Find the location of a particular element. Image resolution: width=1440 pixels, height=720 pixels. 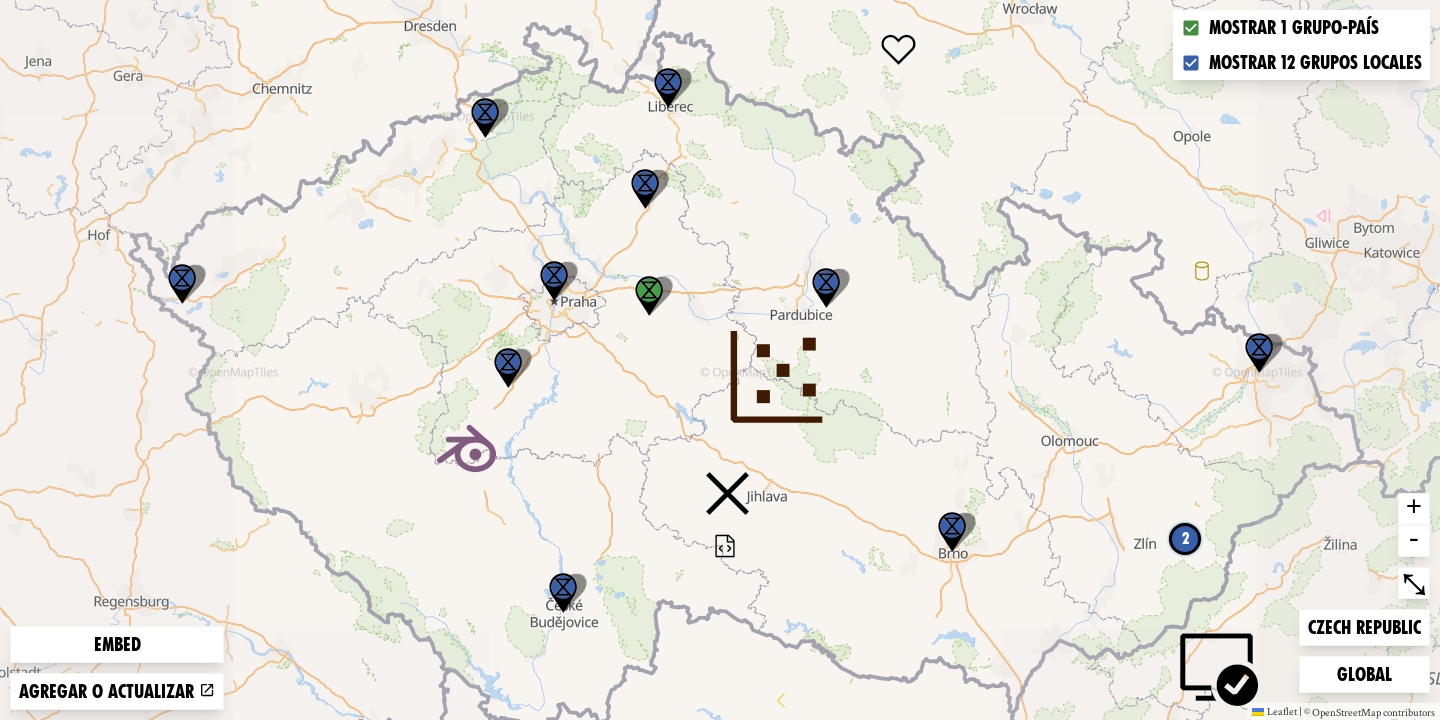

reverse continue debugging execution is located at coordinates (1324, 216).